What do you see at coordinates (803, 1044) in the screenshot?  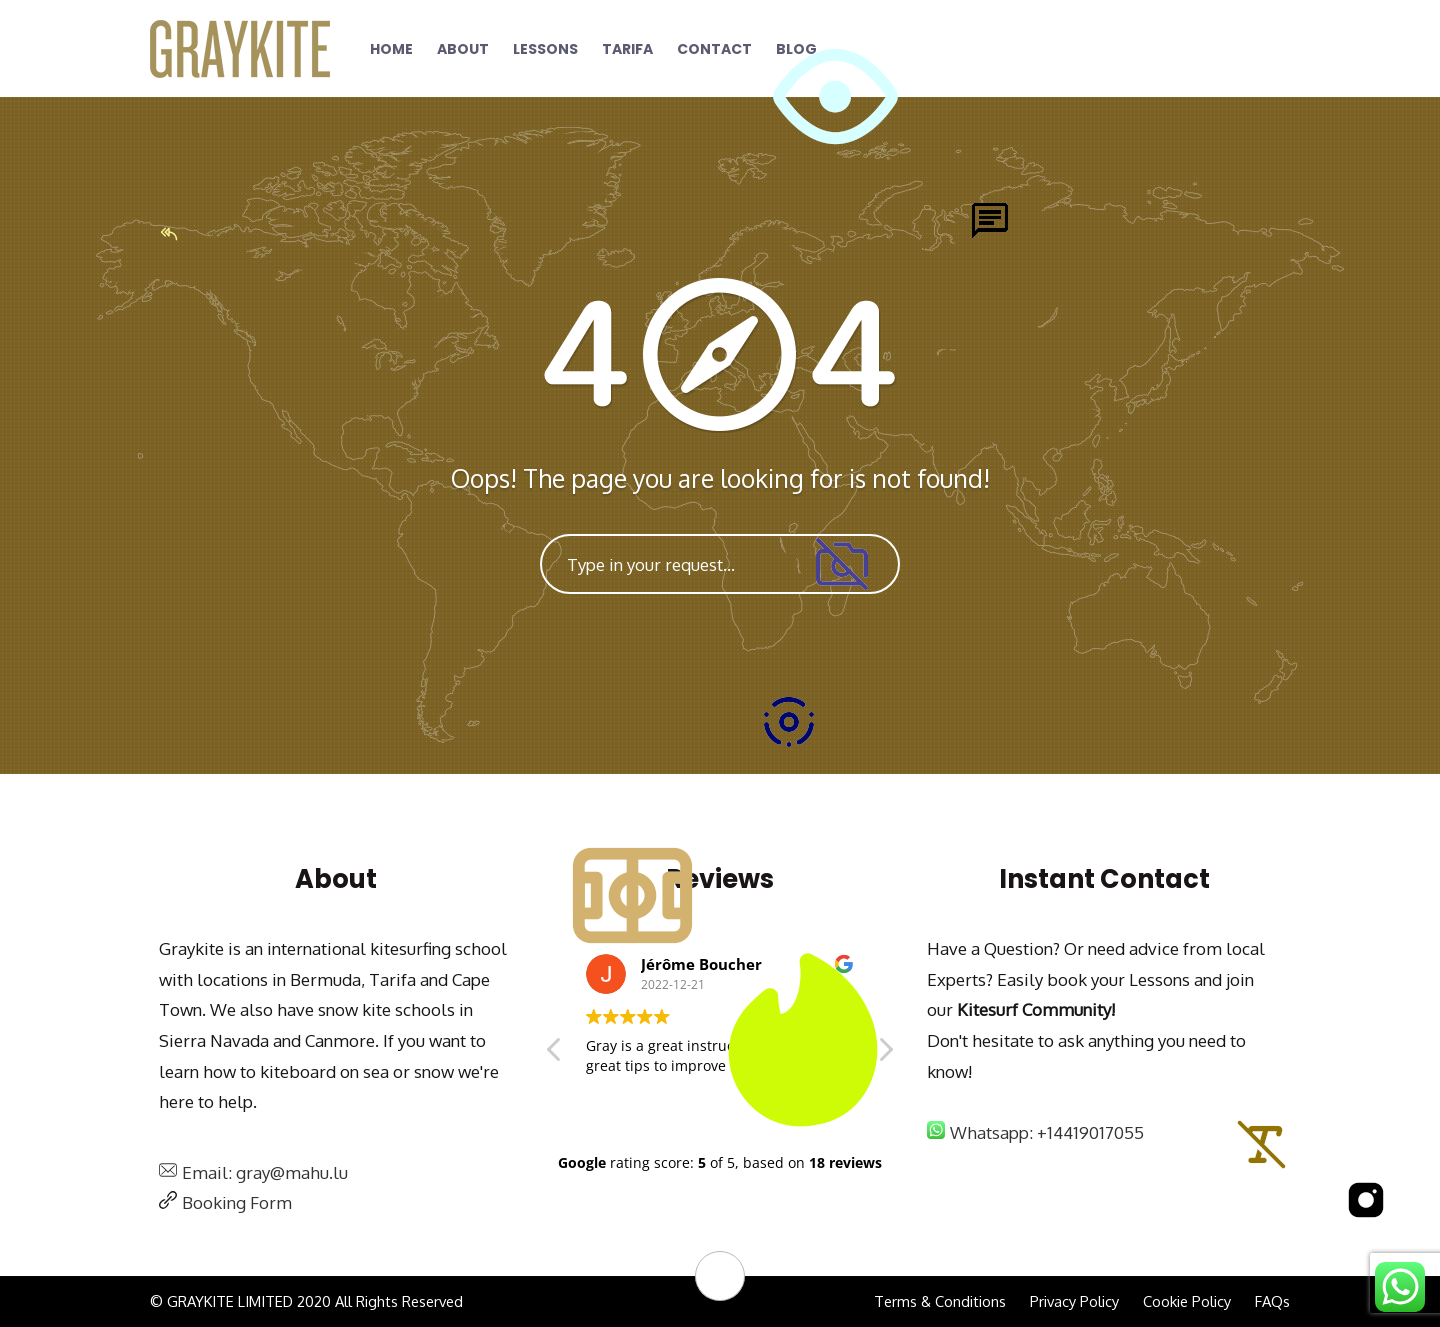 I see `open tinder dating app` at bounding box center [803, 1044].